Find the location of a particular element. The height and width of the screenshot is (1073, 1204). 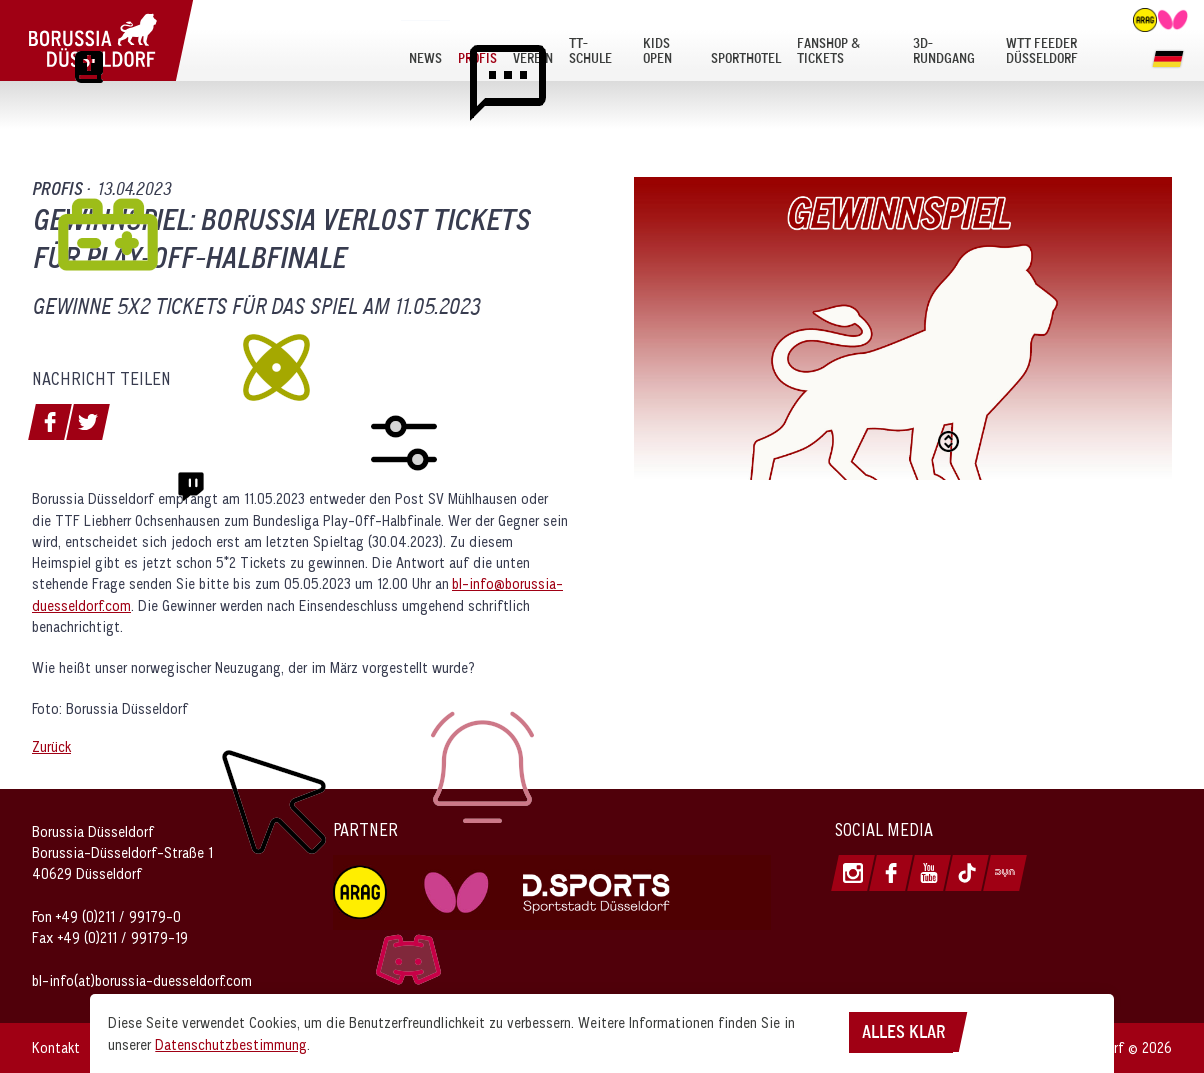

open discord is located at coordinates (408, 958).